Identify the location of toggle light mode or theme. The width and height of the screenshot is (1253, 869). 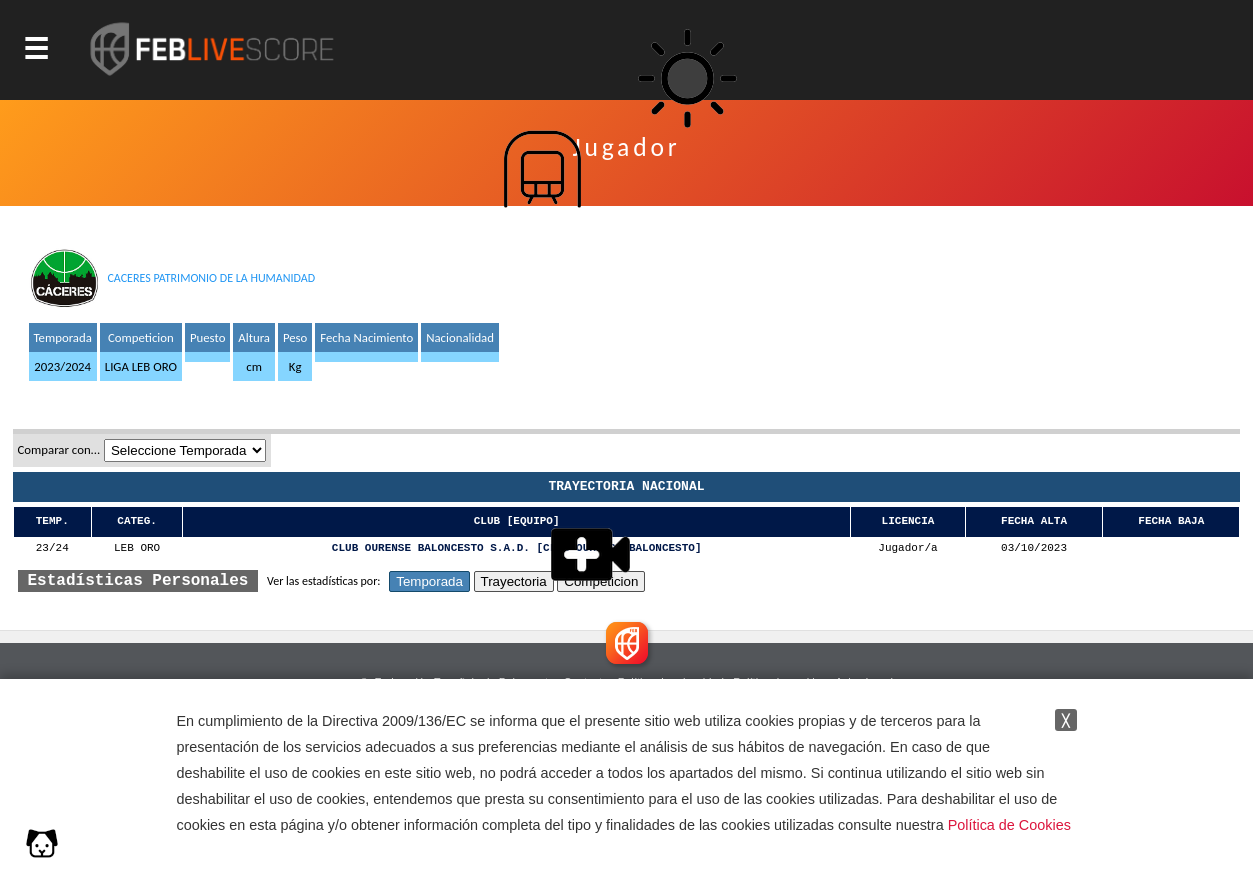
(687, 78).